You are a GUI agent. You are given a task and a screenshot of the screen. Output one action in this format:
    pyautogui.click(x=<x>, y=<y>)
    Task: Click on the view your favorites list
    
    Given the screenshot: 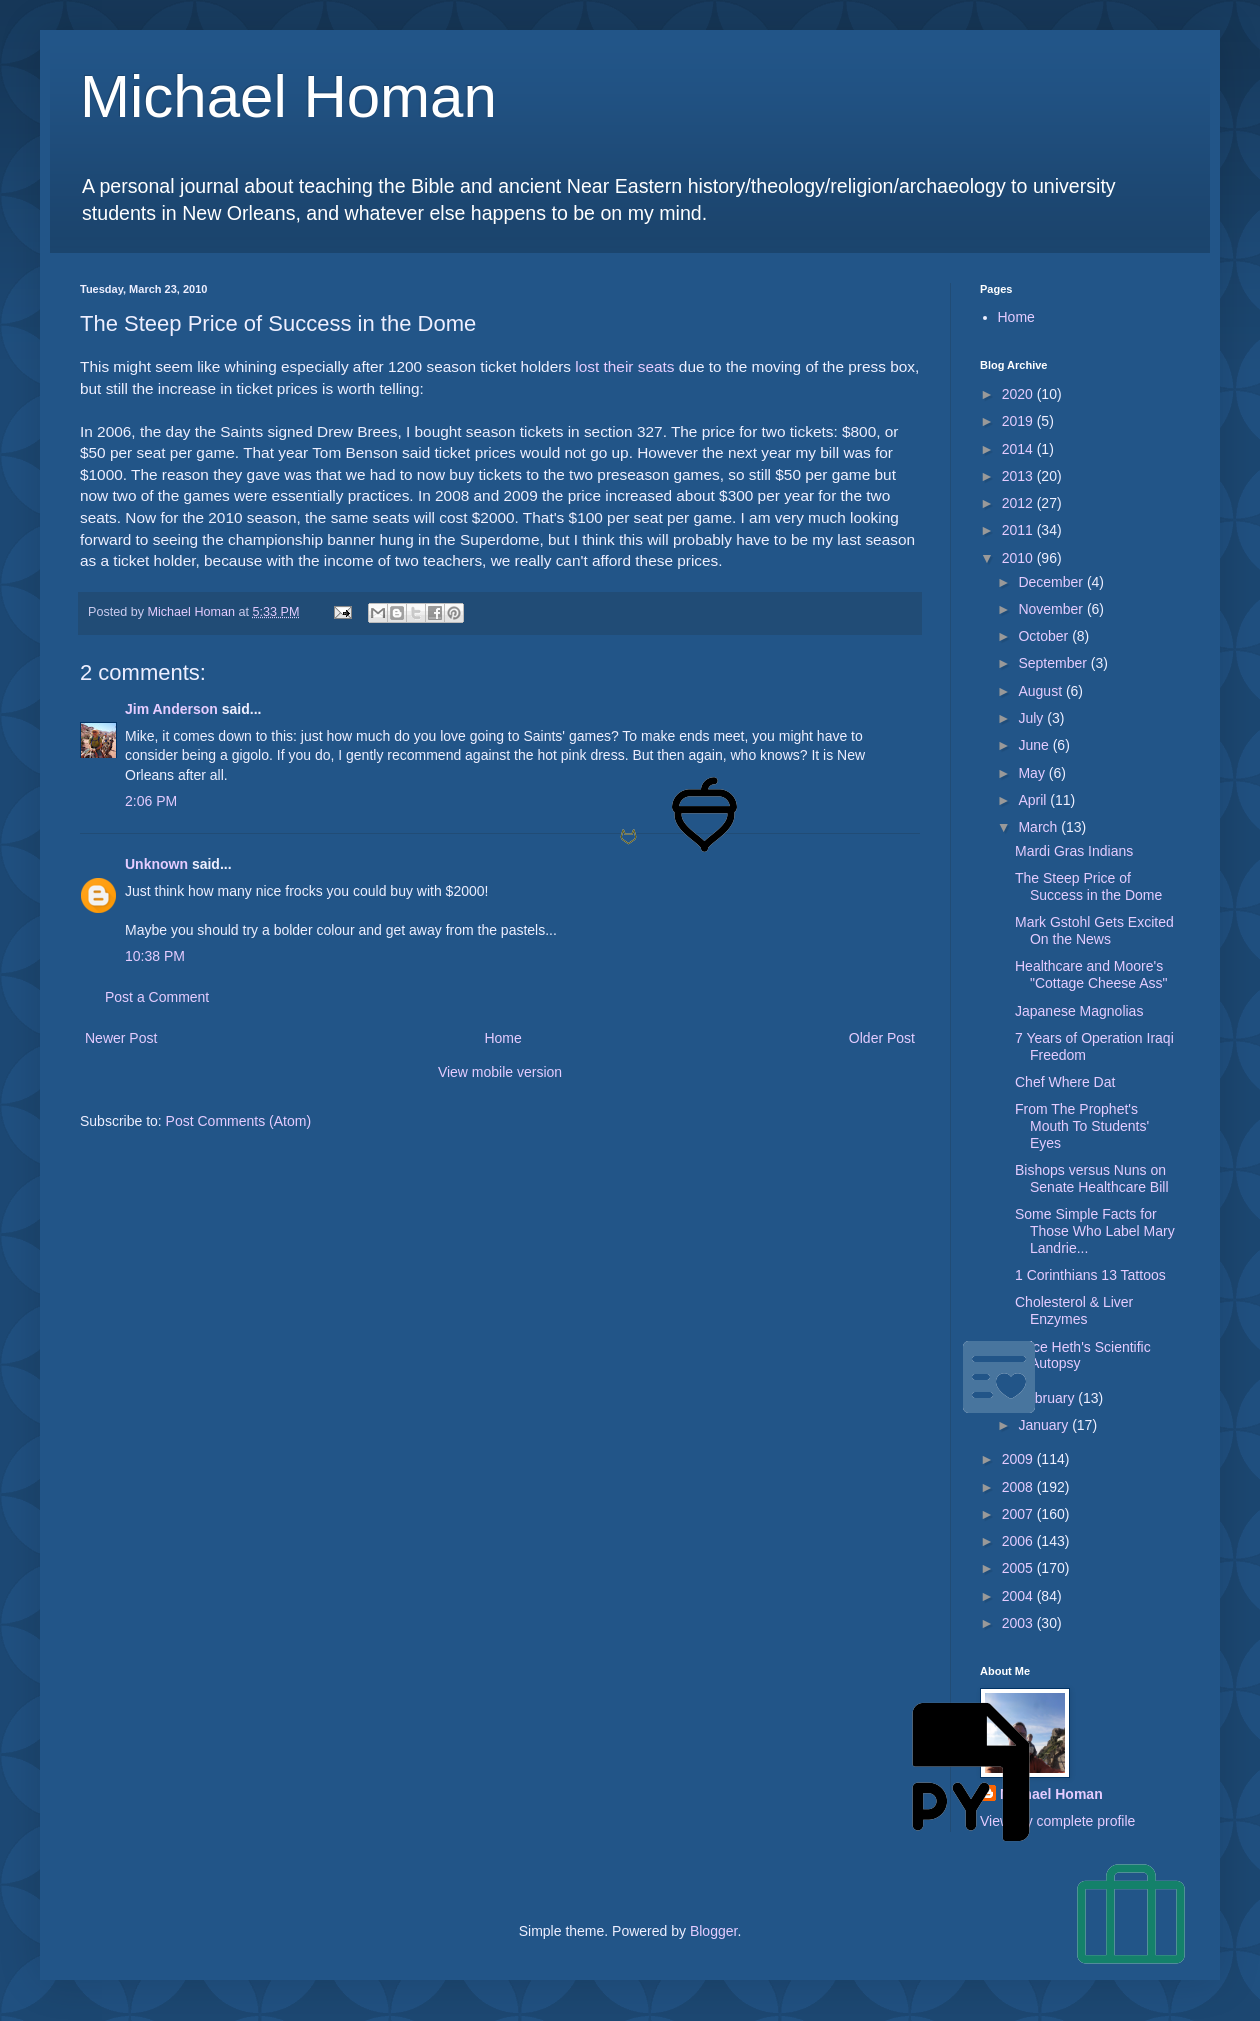 What is the action you would take?
    pyautogui.click(x=999, y=1377)
    